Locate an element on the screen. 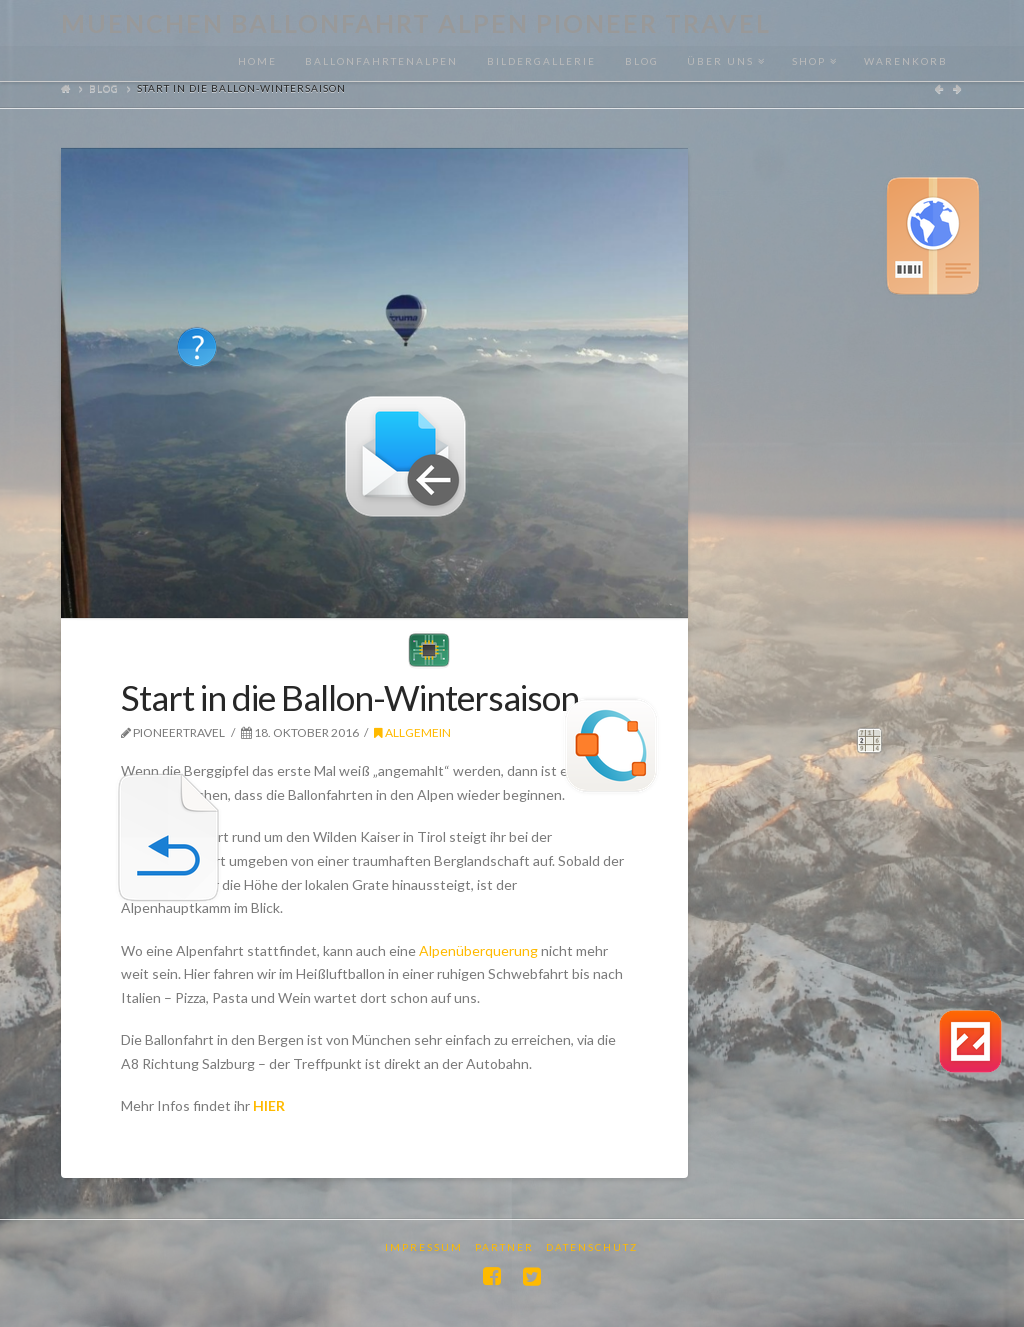 The height and width of the screenshot is (1327, 1024). access help documentation and support is located at coordinates (197, 347).